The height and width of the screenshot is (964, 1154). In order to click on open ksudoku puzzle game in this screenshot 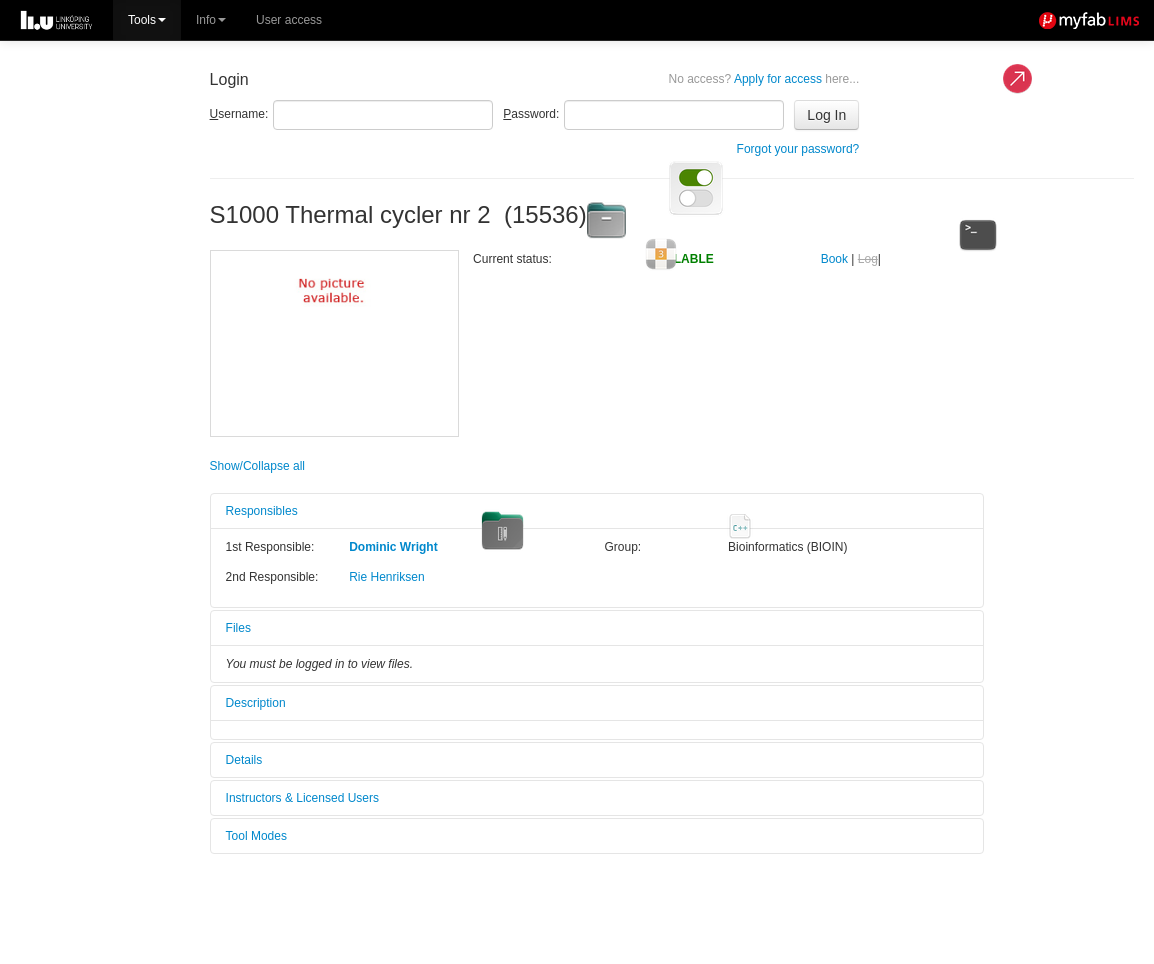, I will do `click(661, 254)`.